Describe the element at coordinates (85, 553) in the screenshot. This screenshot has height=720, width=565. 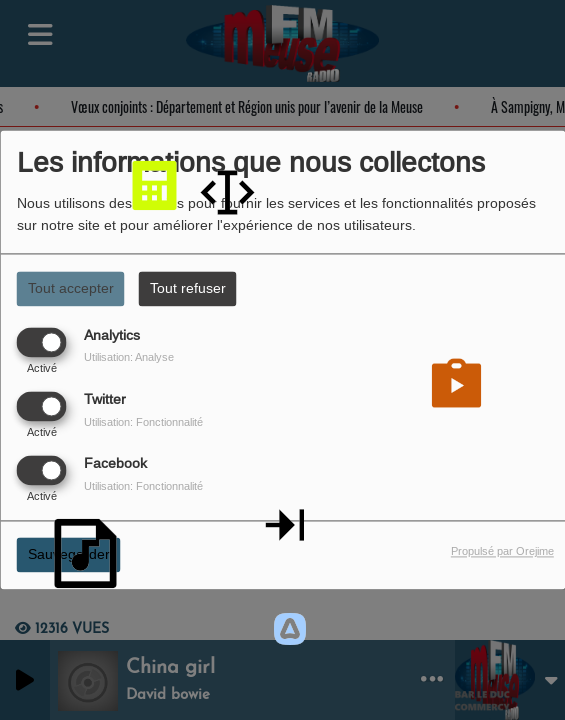
I see `open an audio or music file` at that location.